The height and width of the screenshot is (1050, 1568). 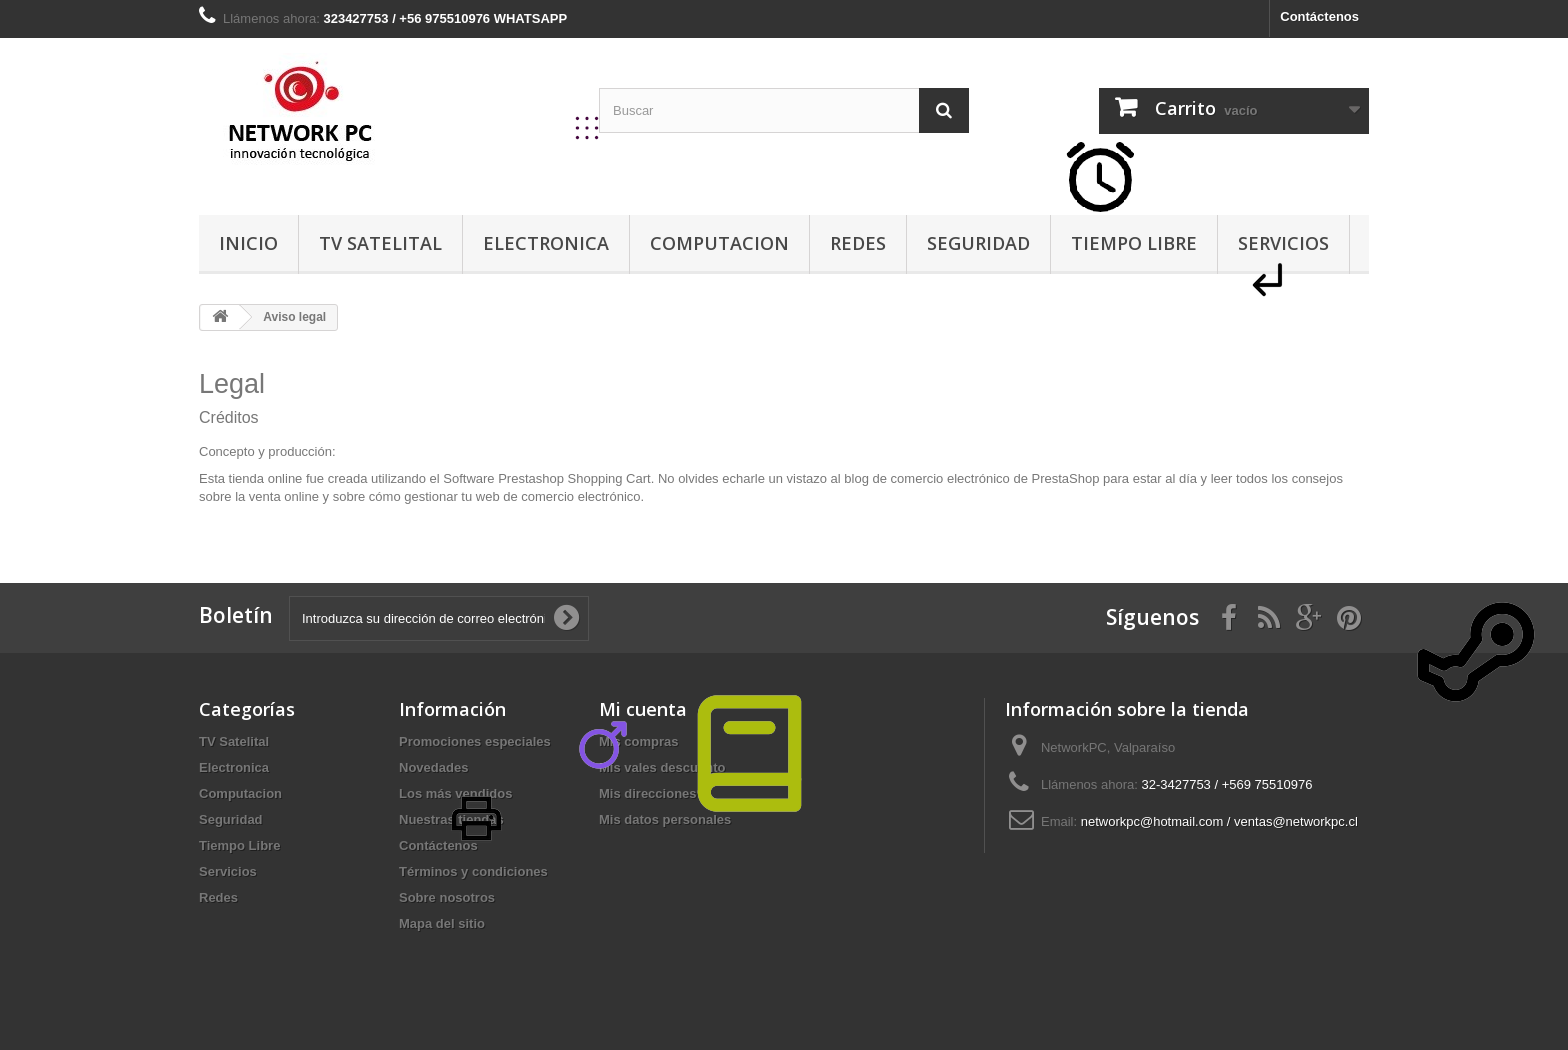 I want to click on set or view alarms, so click(x=1100, y=176).